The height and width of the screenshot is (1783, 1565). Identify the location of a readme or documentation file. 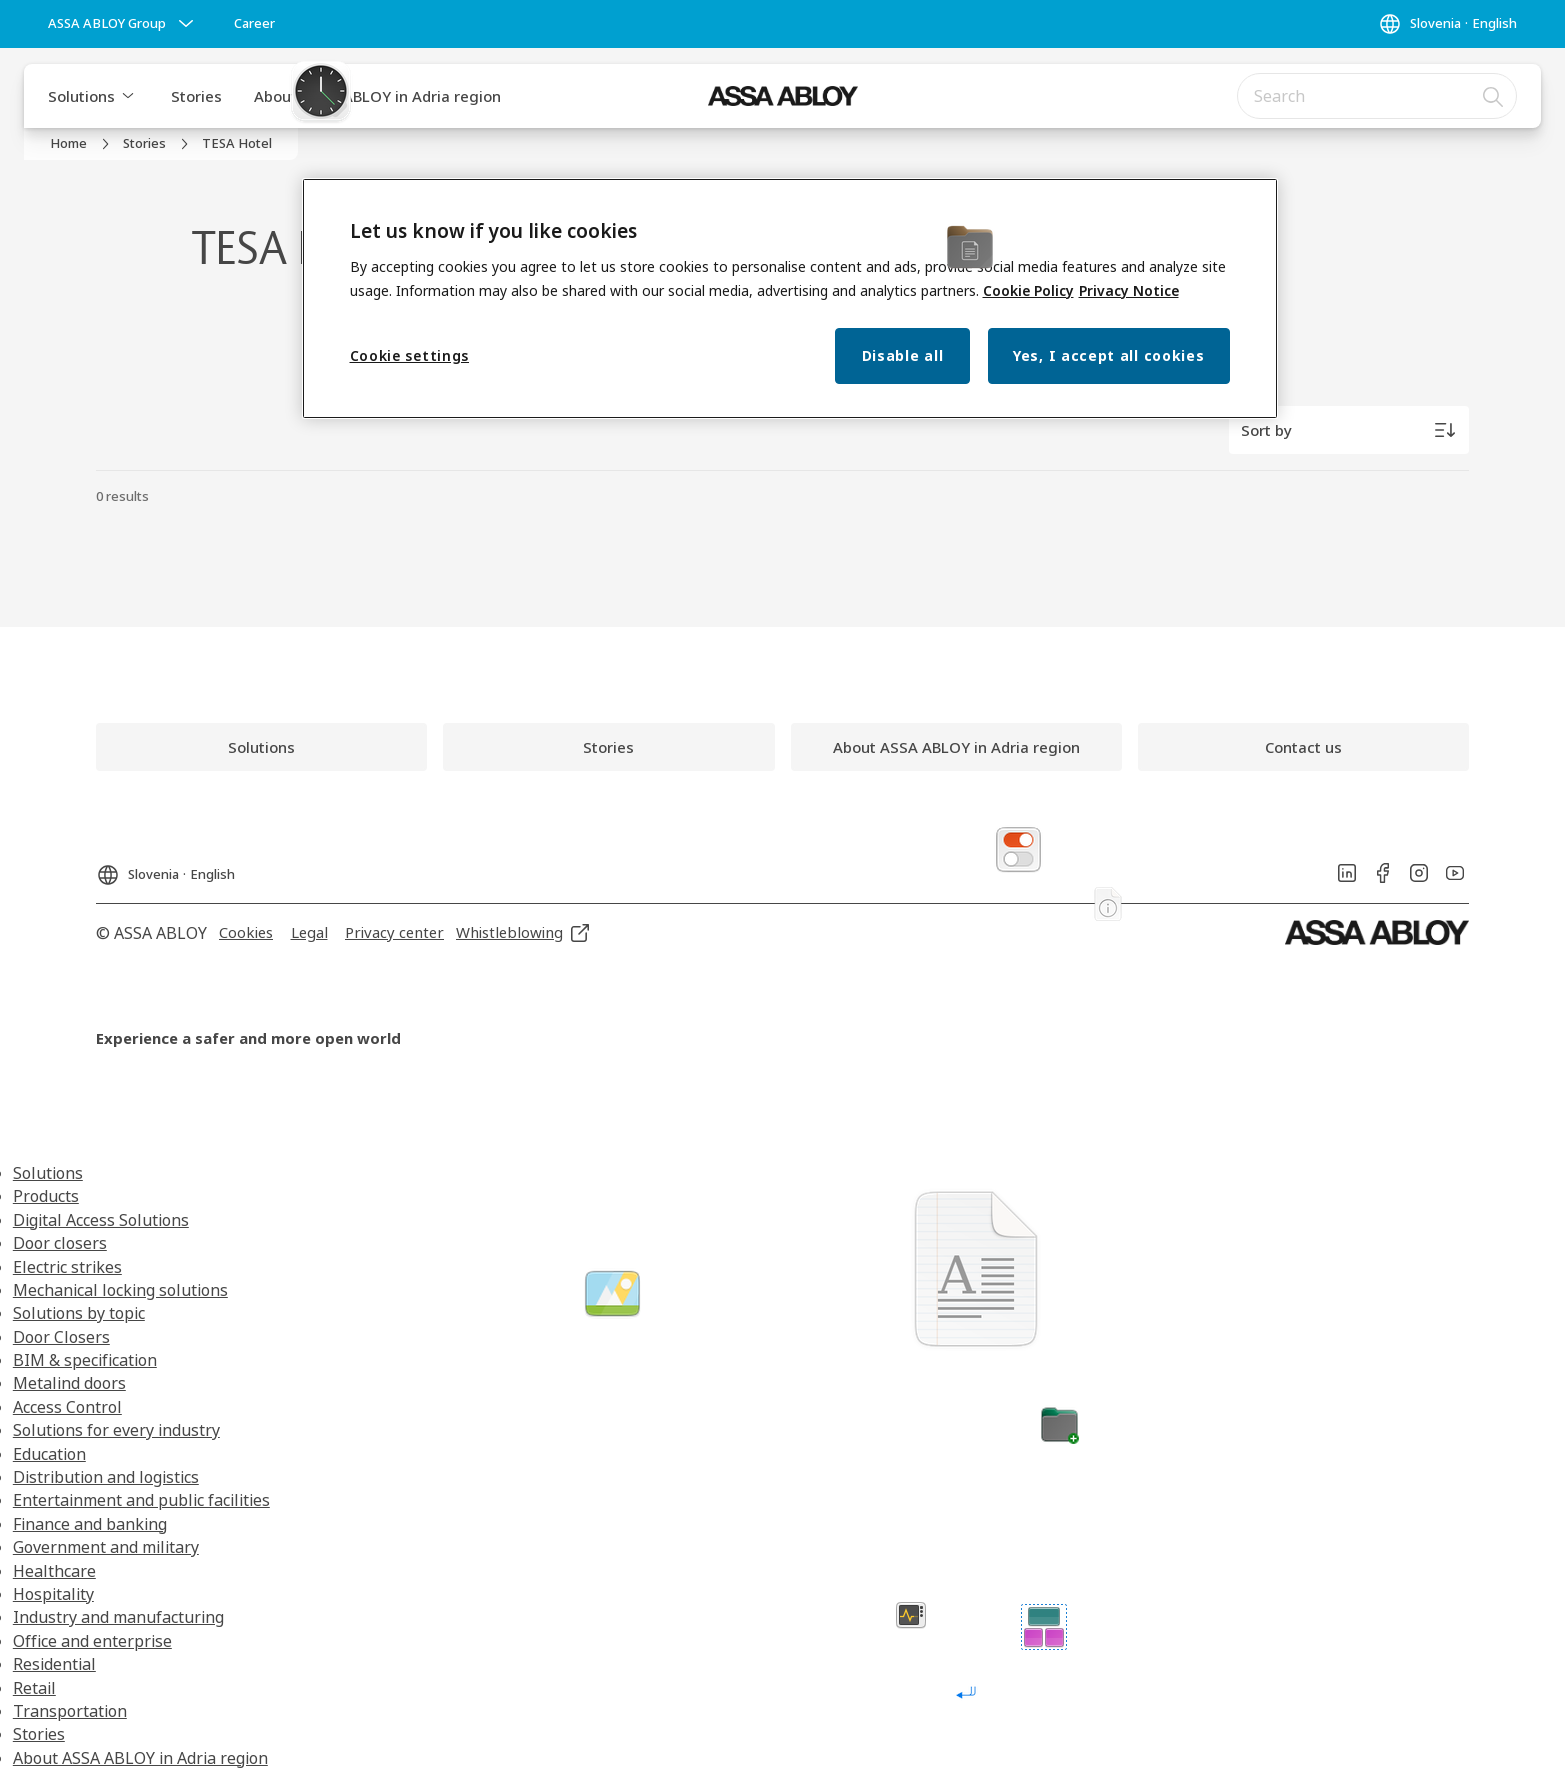
(1108, 904).